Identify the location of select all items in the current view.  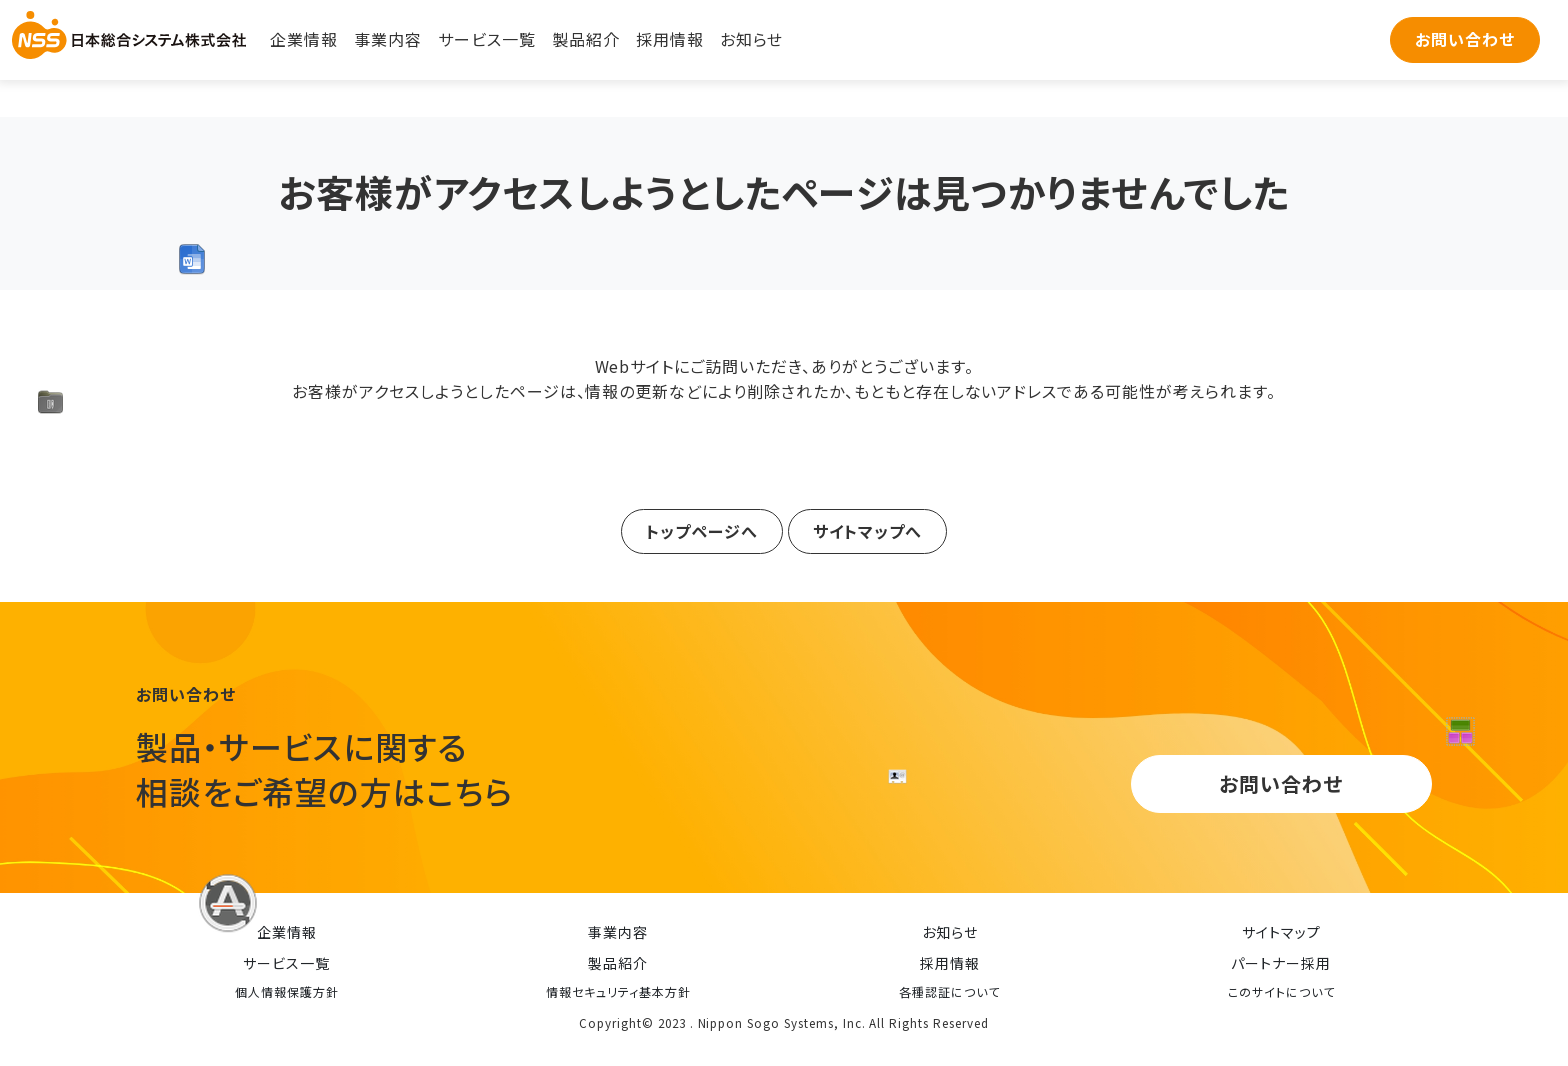
(1460, 731).